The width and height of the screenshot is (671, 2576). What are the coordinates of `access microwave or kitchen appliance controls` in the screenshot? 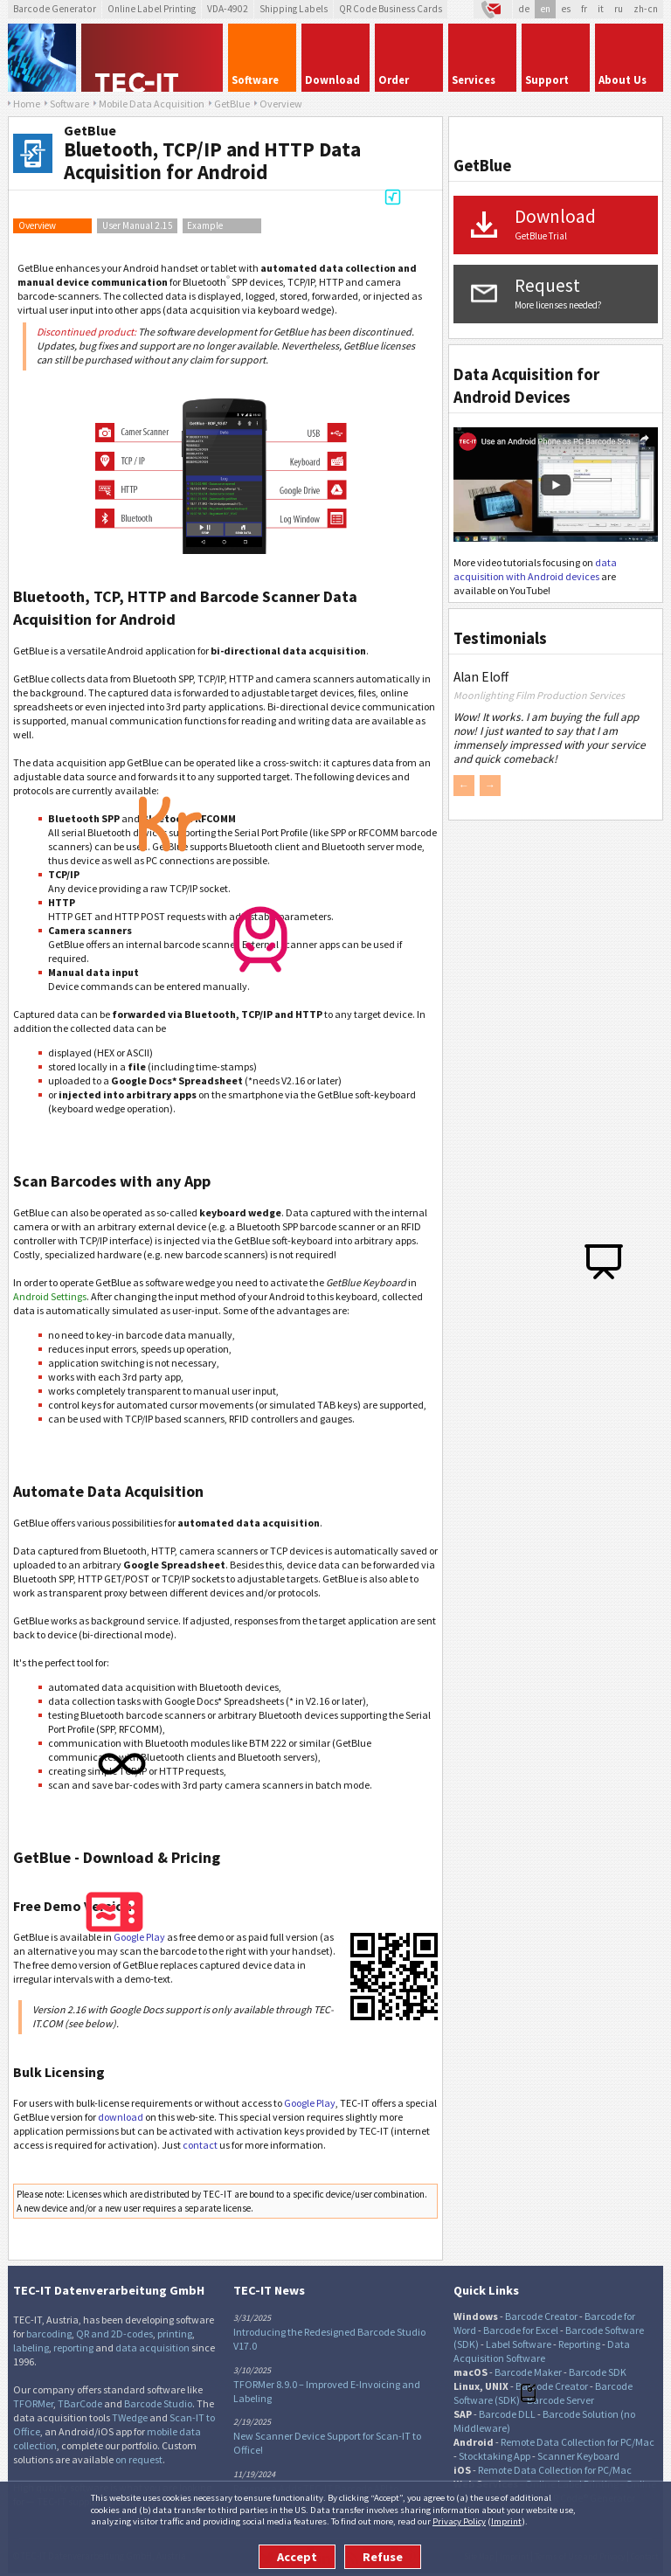 It's located at (114, 1912).